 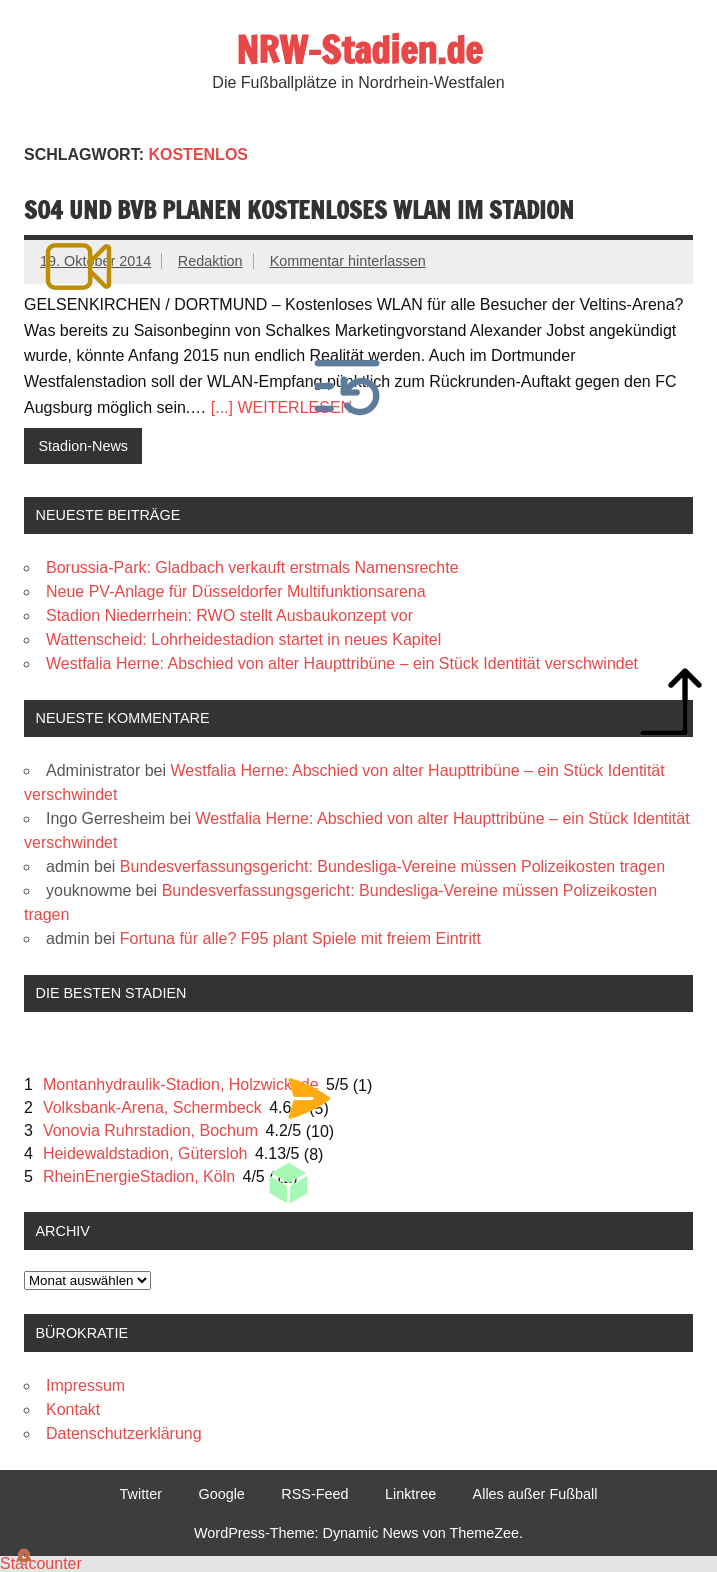 What do you see at coordinates (671, 702) in the screenshot?
I see `turn right then continue upward` at bounding box center [671, 702].